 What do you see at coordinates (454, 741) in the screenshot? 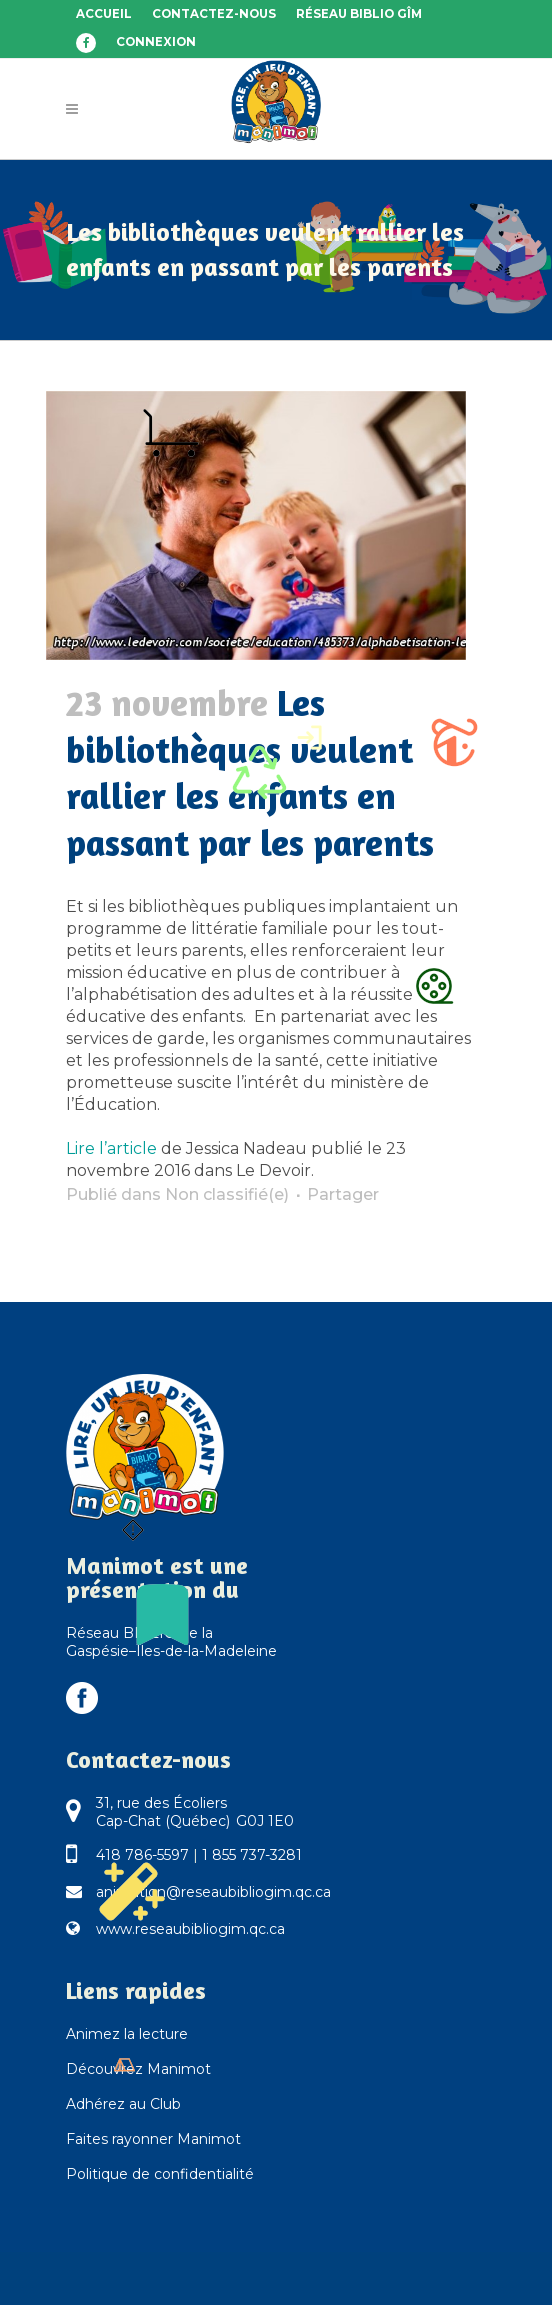
I see `open the New York Times app` at bounding box center [454, 741].